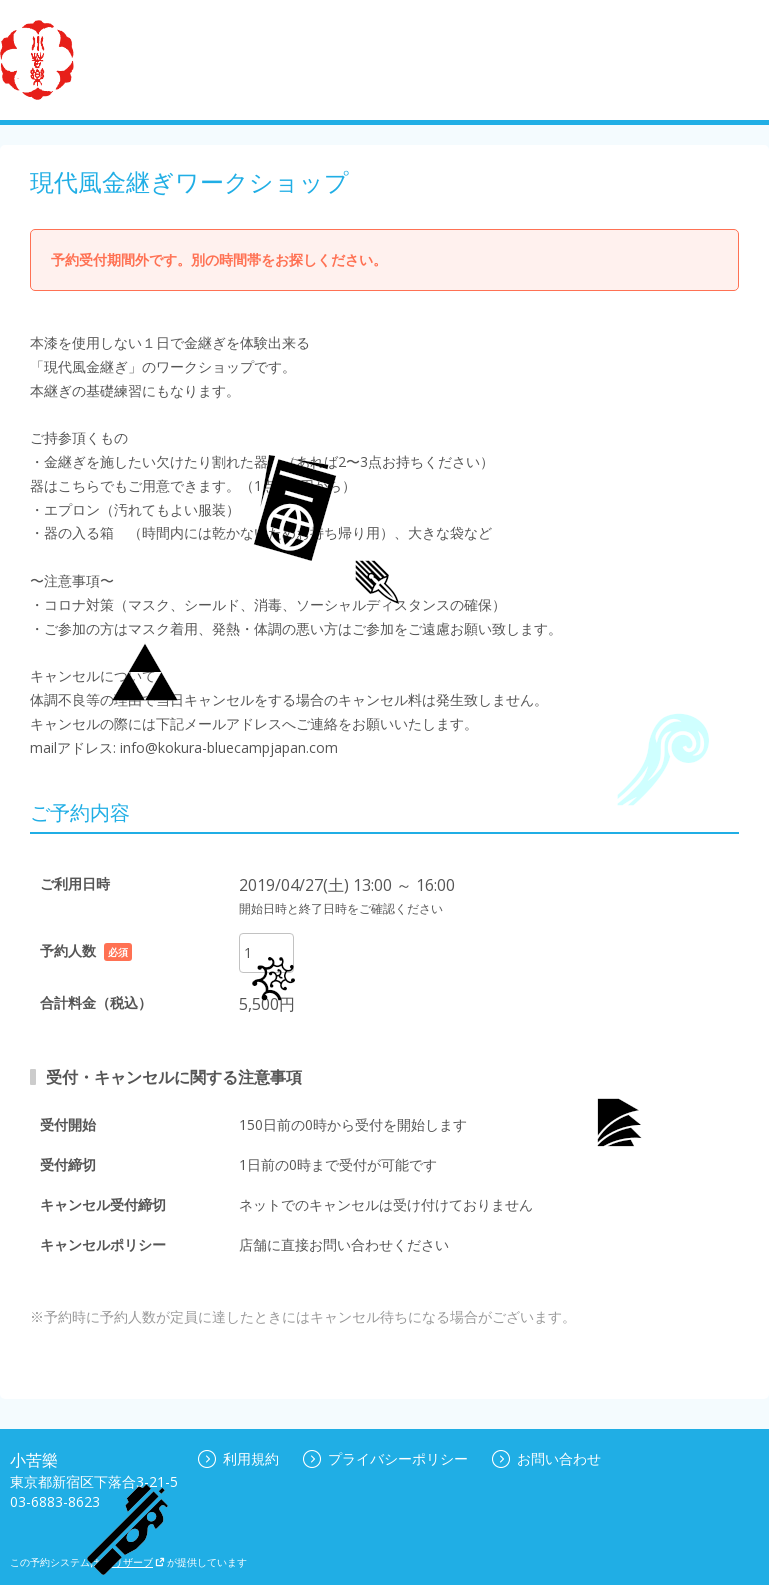 This screenshot has height=1585, width=769. What do you see at coordinates (145, 672) in the screenshot?
I see `the legend of zelda triforce symbol` at bounding box center [145, 672].